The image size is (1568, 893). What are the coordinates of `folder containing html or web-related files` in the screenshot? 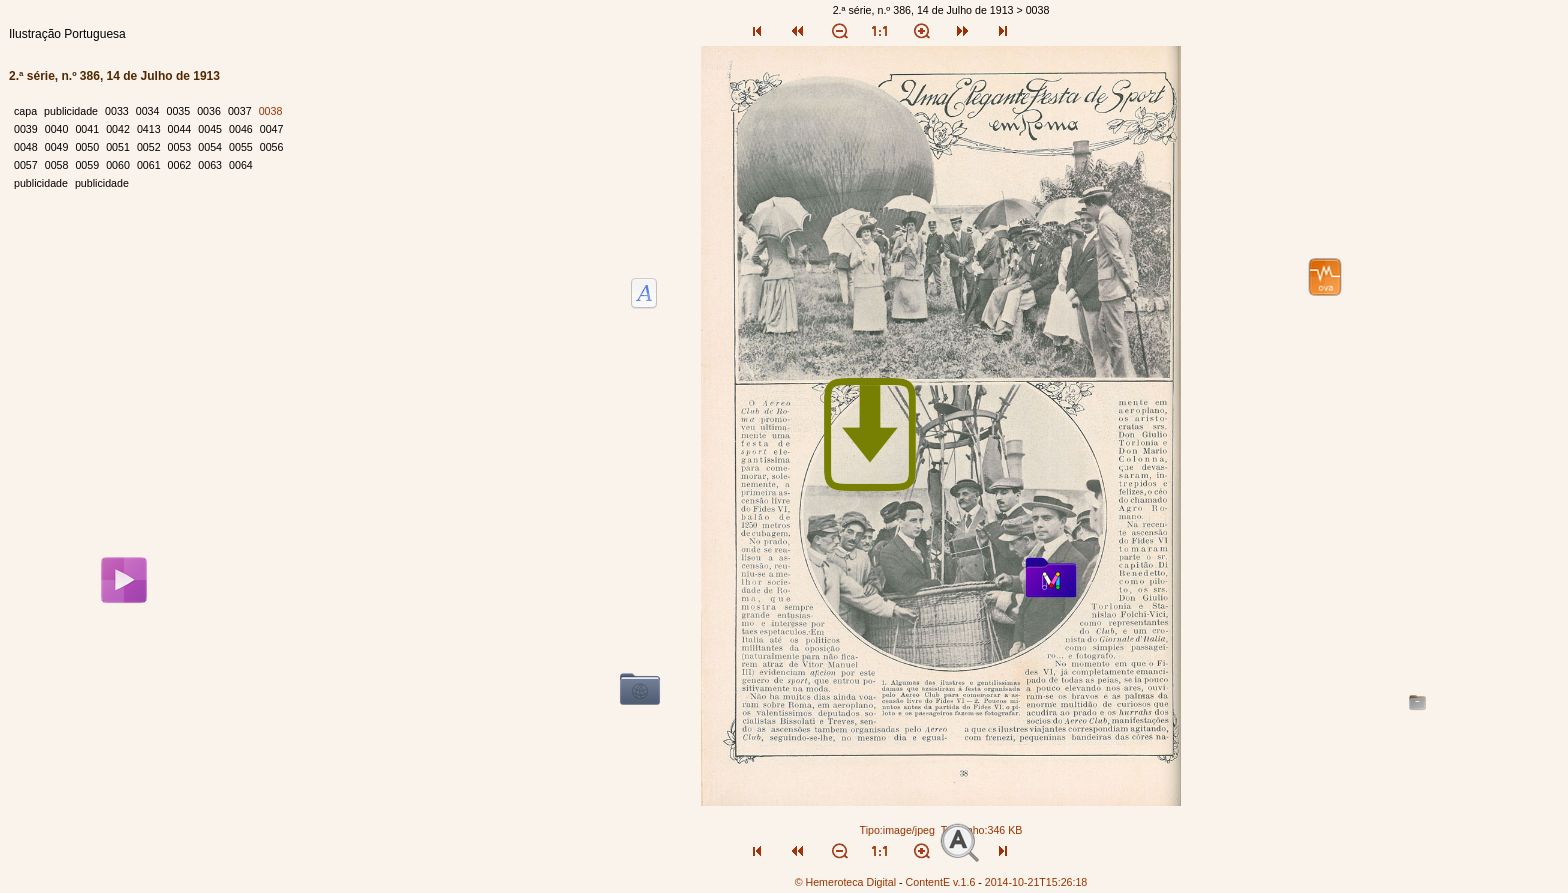 It's located at (640, 689).